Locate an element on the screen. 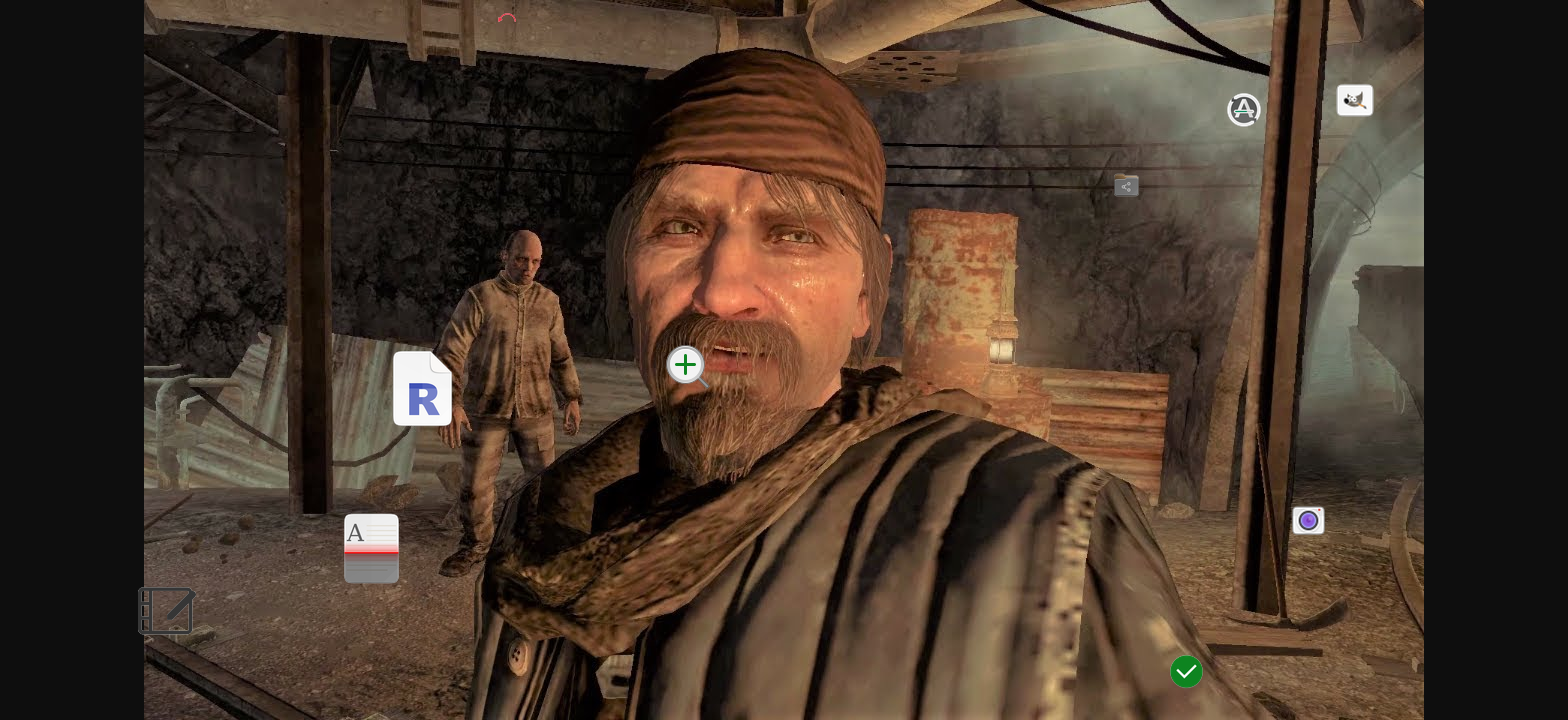  open your public shared folder is located at coordinates (1126, 184).